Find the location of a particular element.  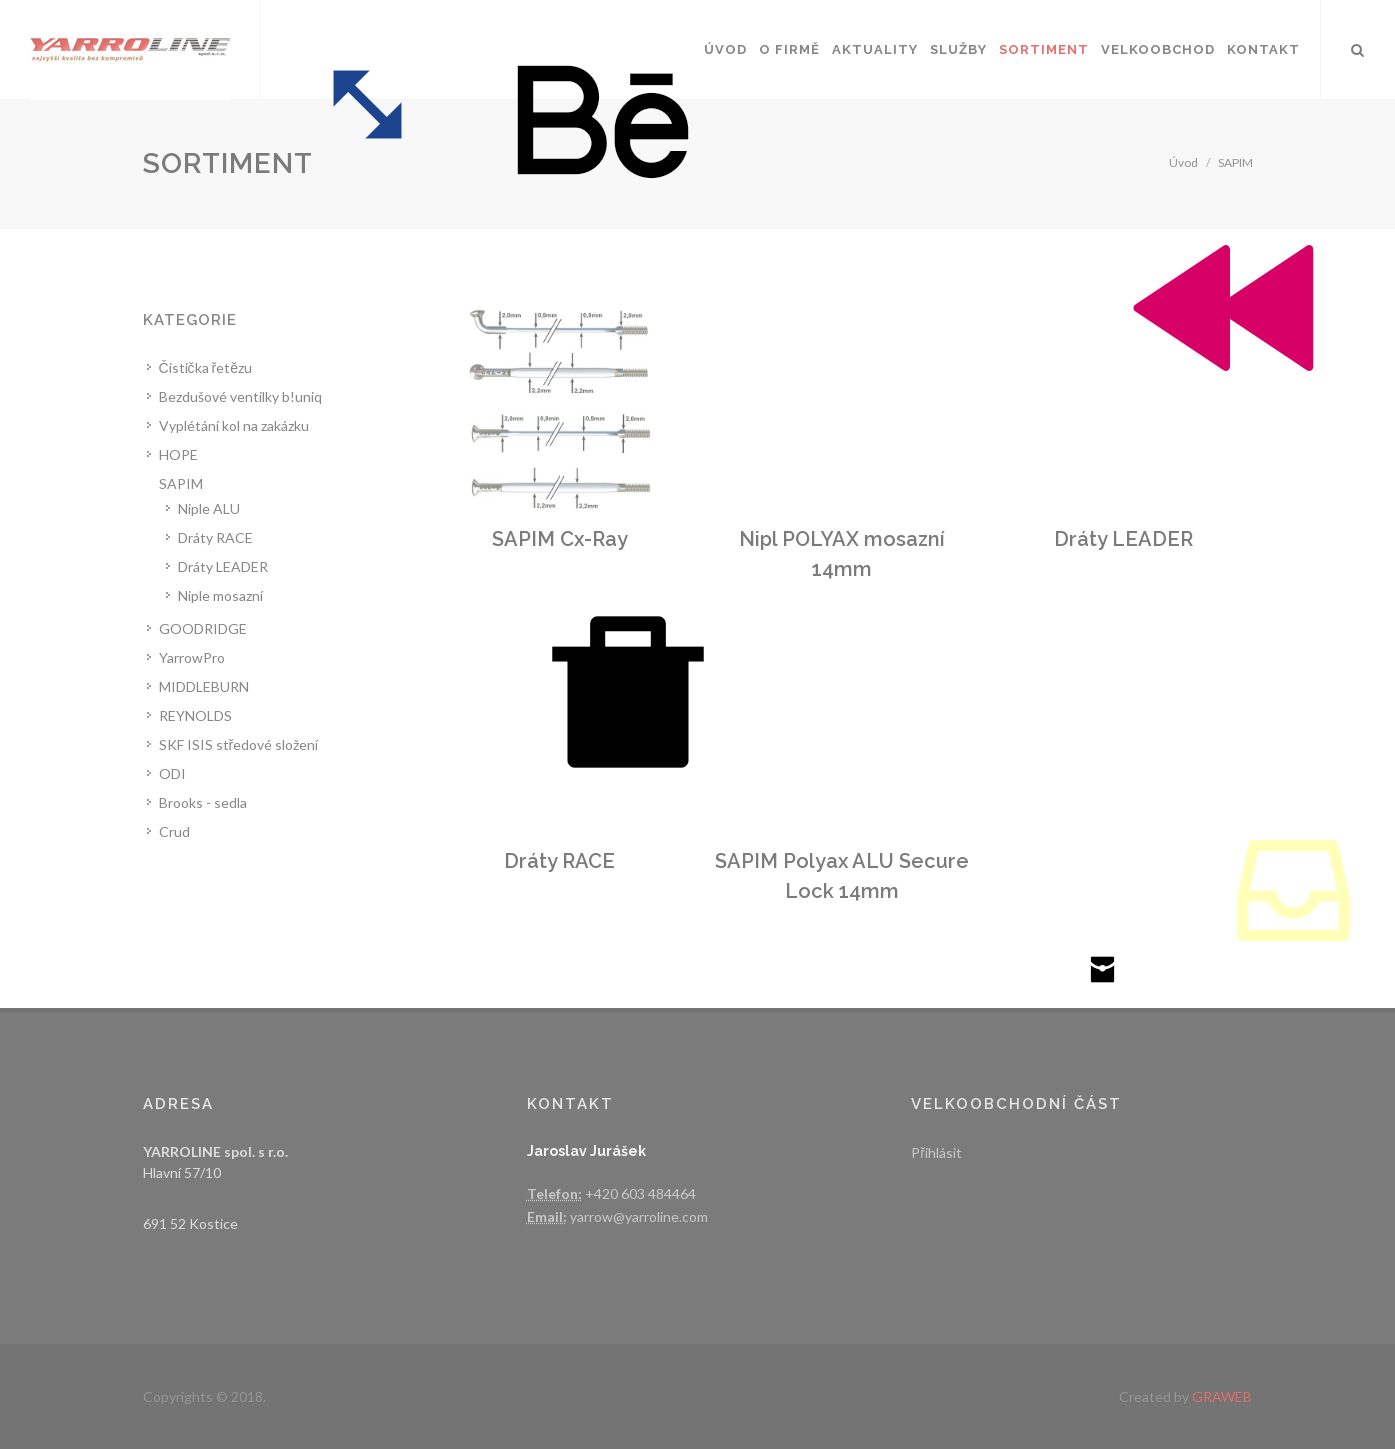

rewind or skip backward in media playback is located at coordinates (1230, 308).